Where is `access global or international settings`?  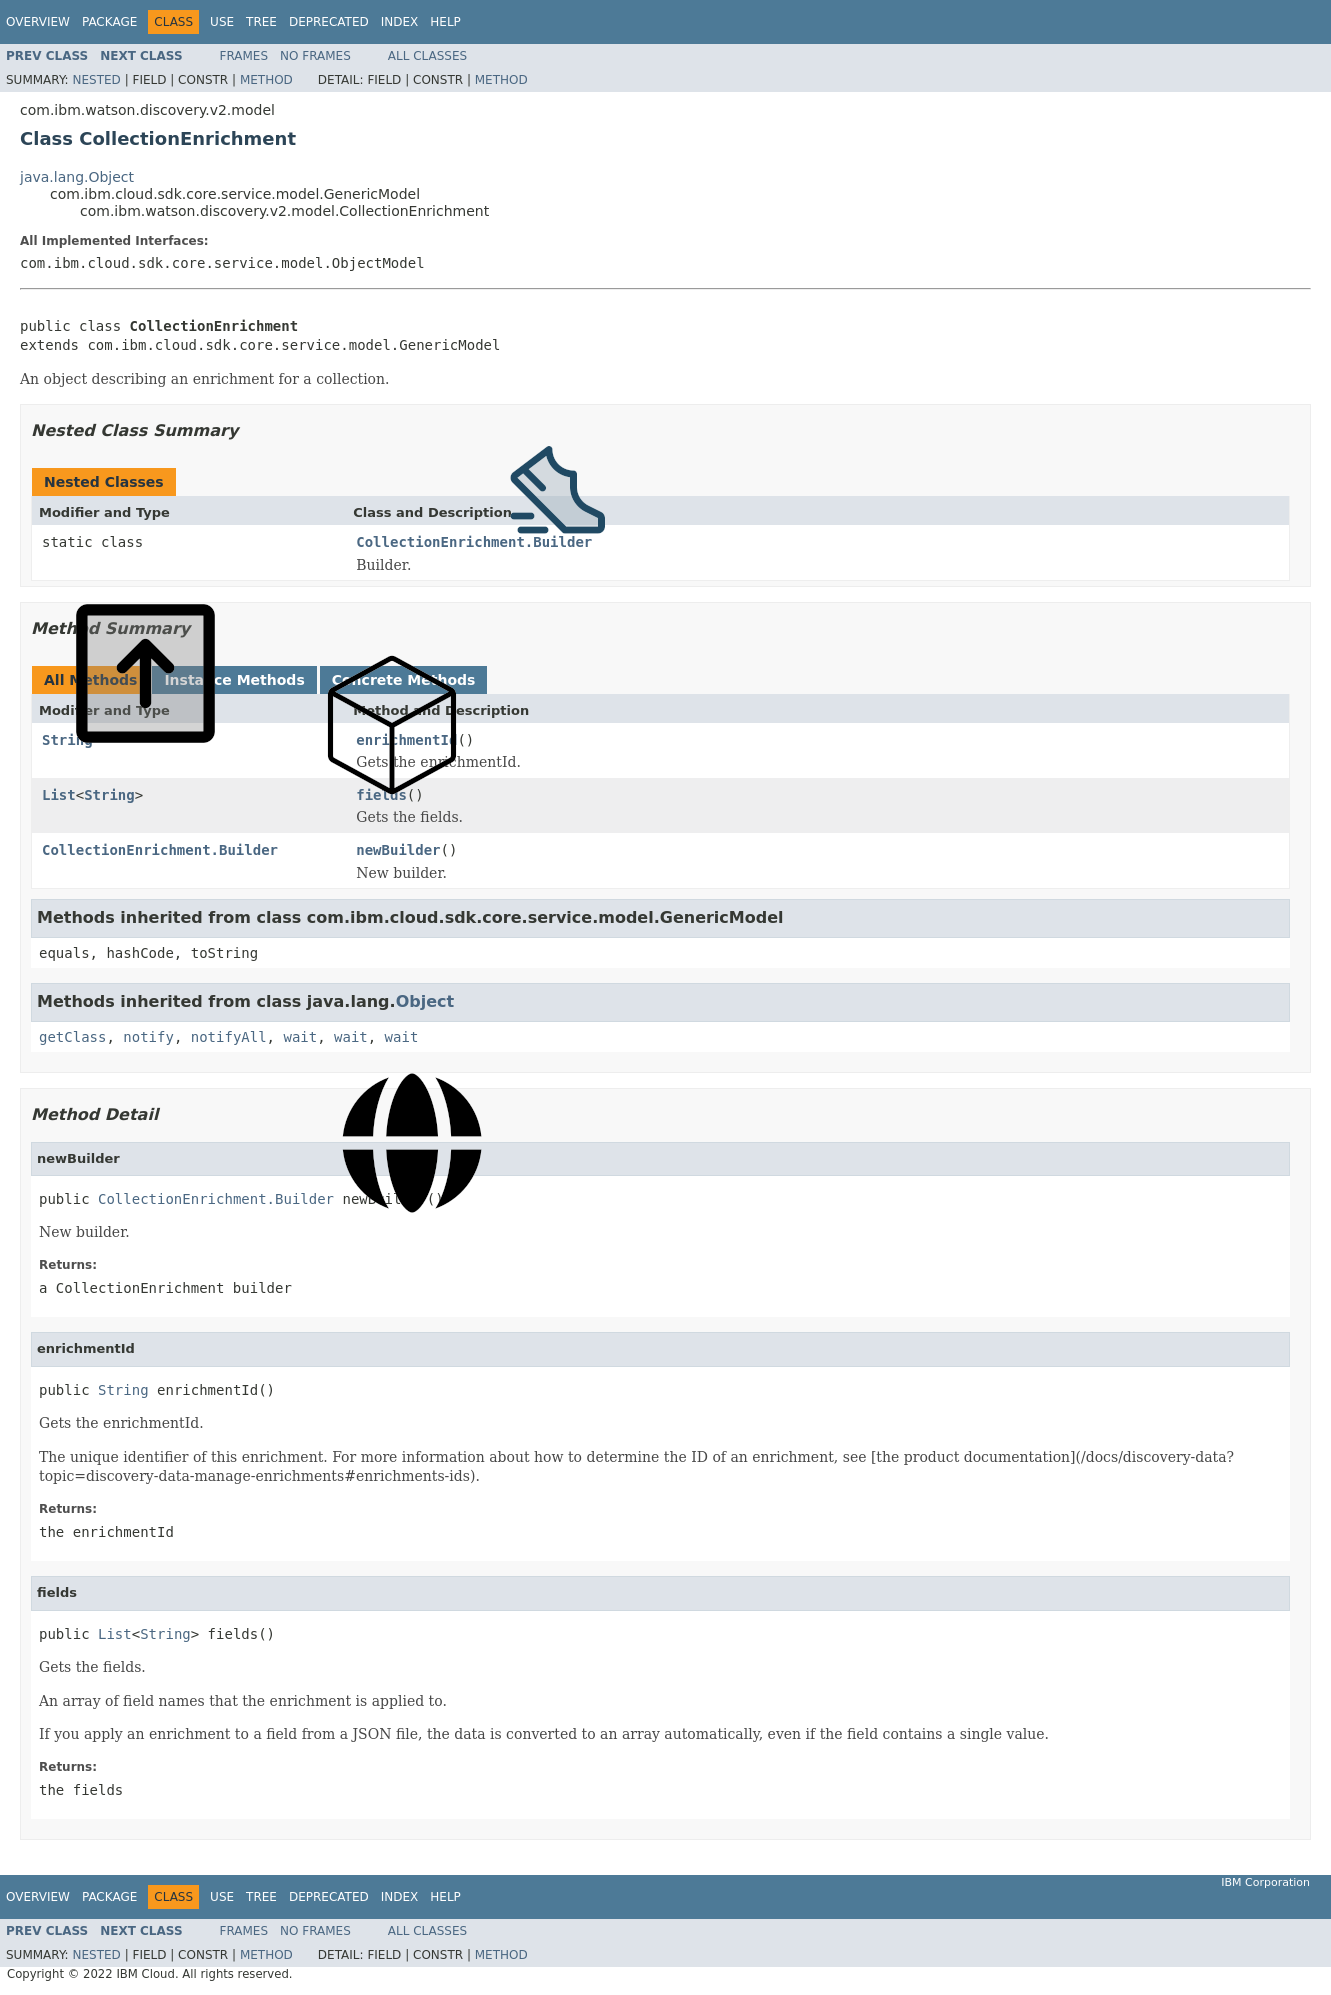 access global or international settings is located at coordinates (412, 1143).